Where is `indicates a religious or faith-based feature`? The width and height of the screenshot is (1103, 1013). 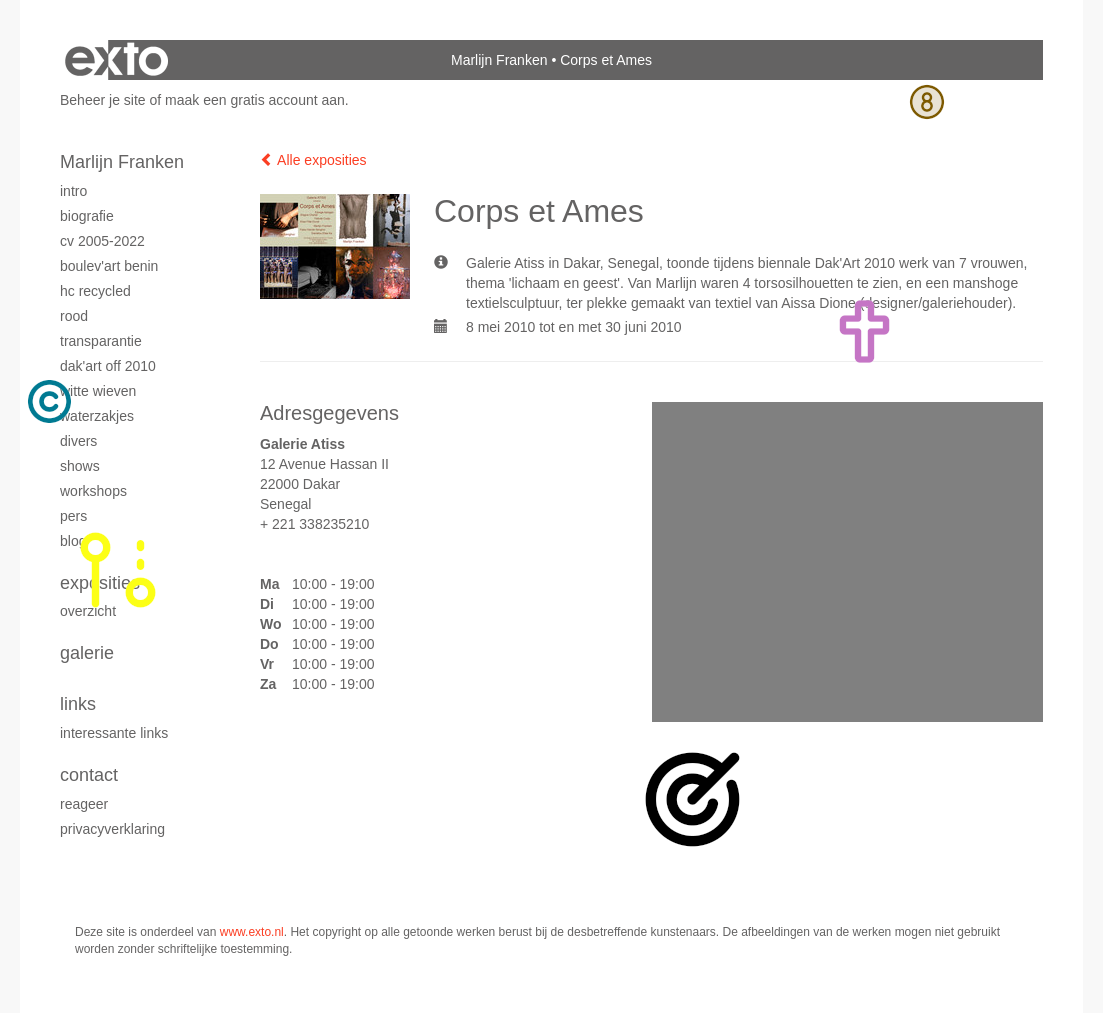 indicates a religious or faith-based feature is located at coordinates (864, 331).